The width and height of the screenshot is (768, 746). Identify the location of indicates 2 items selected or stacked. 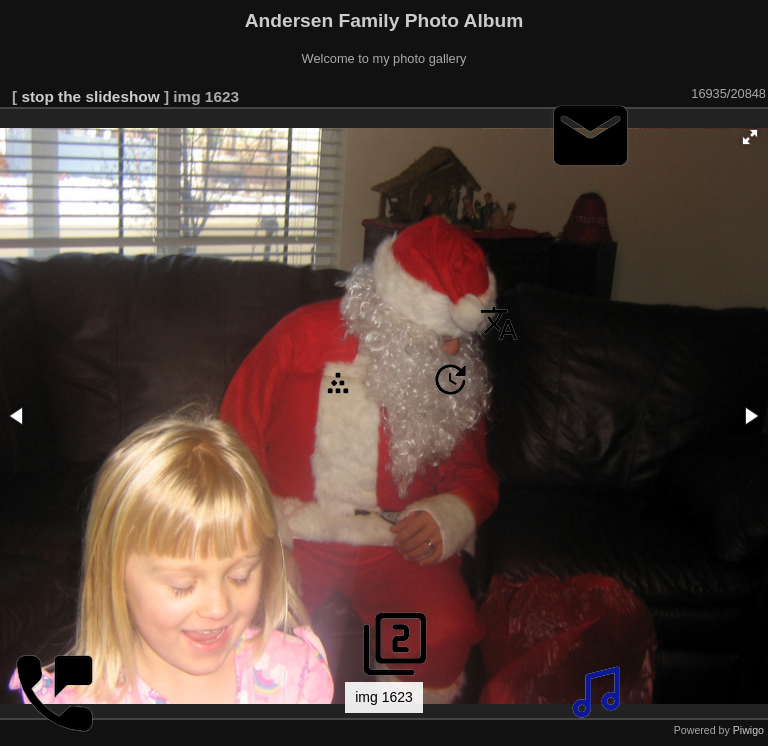
(395, 644).